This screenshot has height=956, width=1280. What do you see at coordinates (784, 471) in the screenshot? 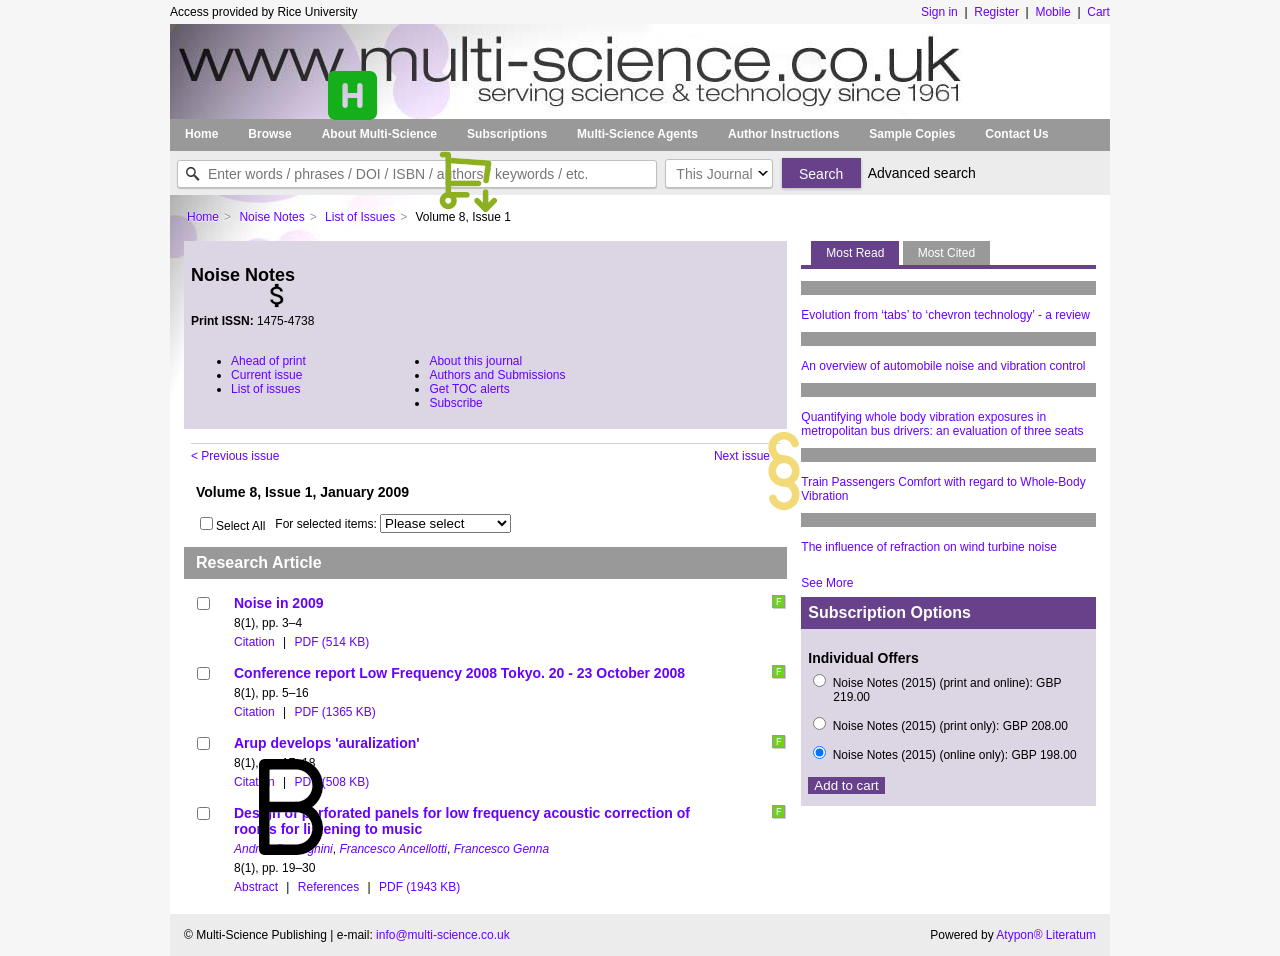
I see `indicates a legal or terms section` at bounding box center [784, 471].